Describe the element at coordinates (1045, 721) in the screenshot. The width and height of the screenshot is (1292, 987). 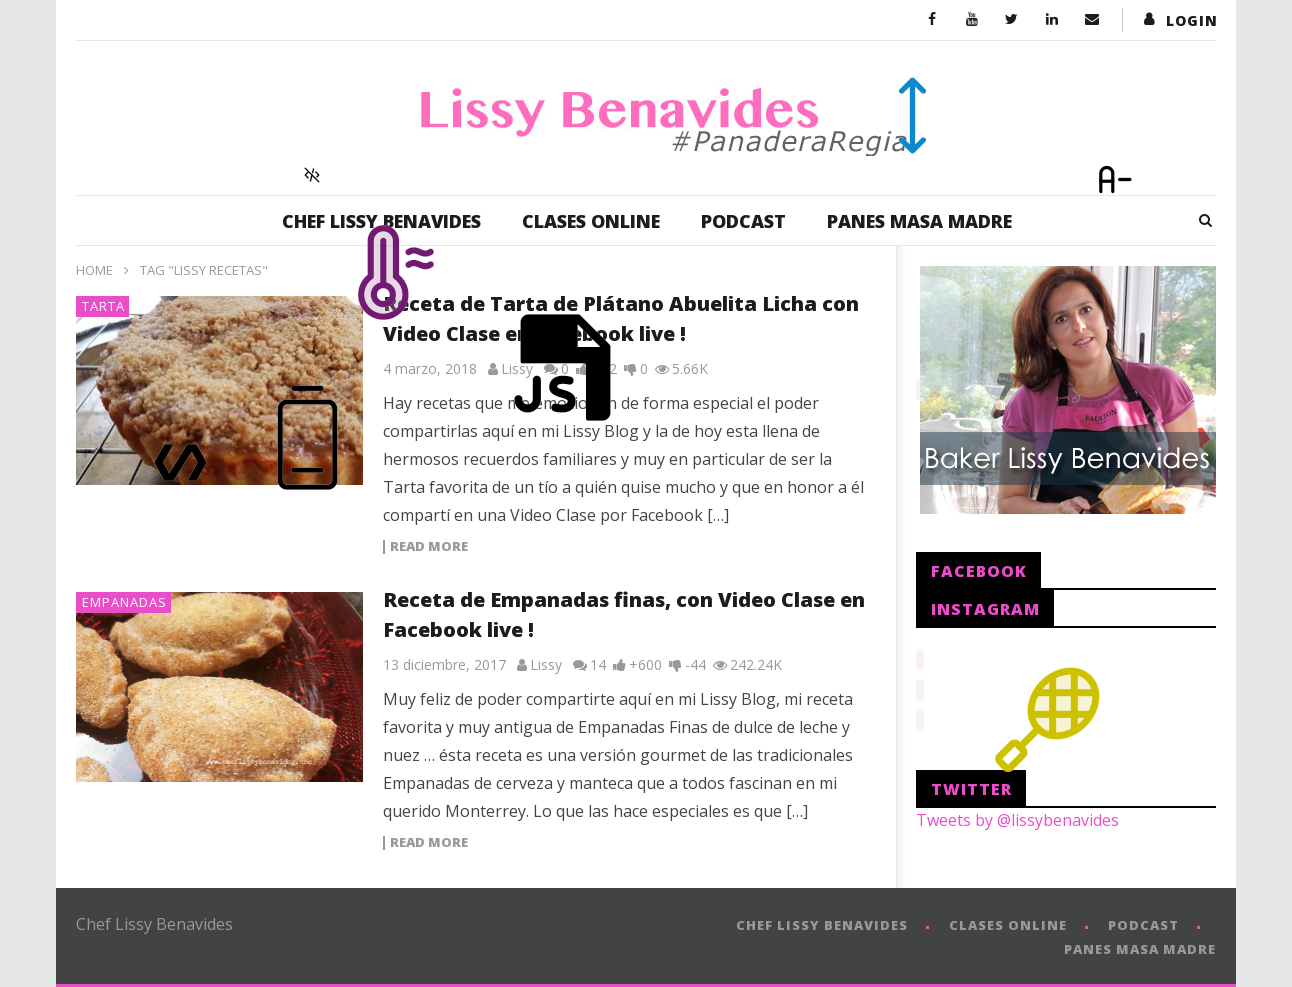
I see `access tennis or racquet sports features` at that location.